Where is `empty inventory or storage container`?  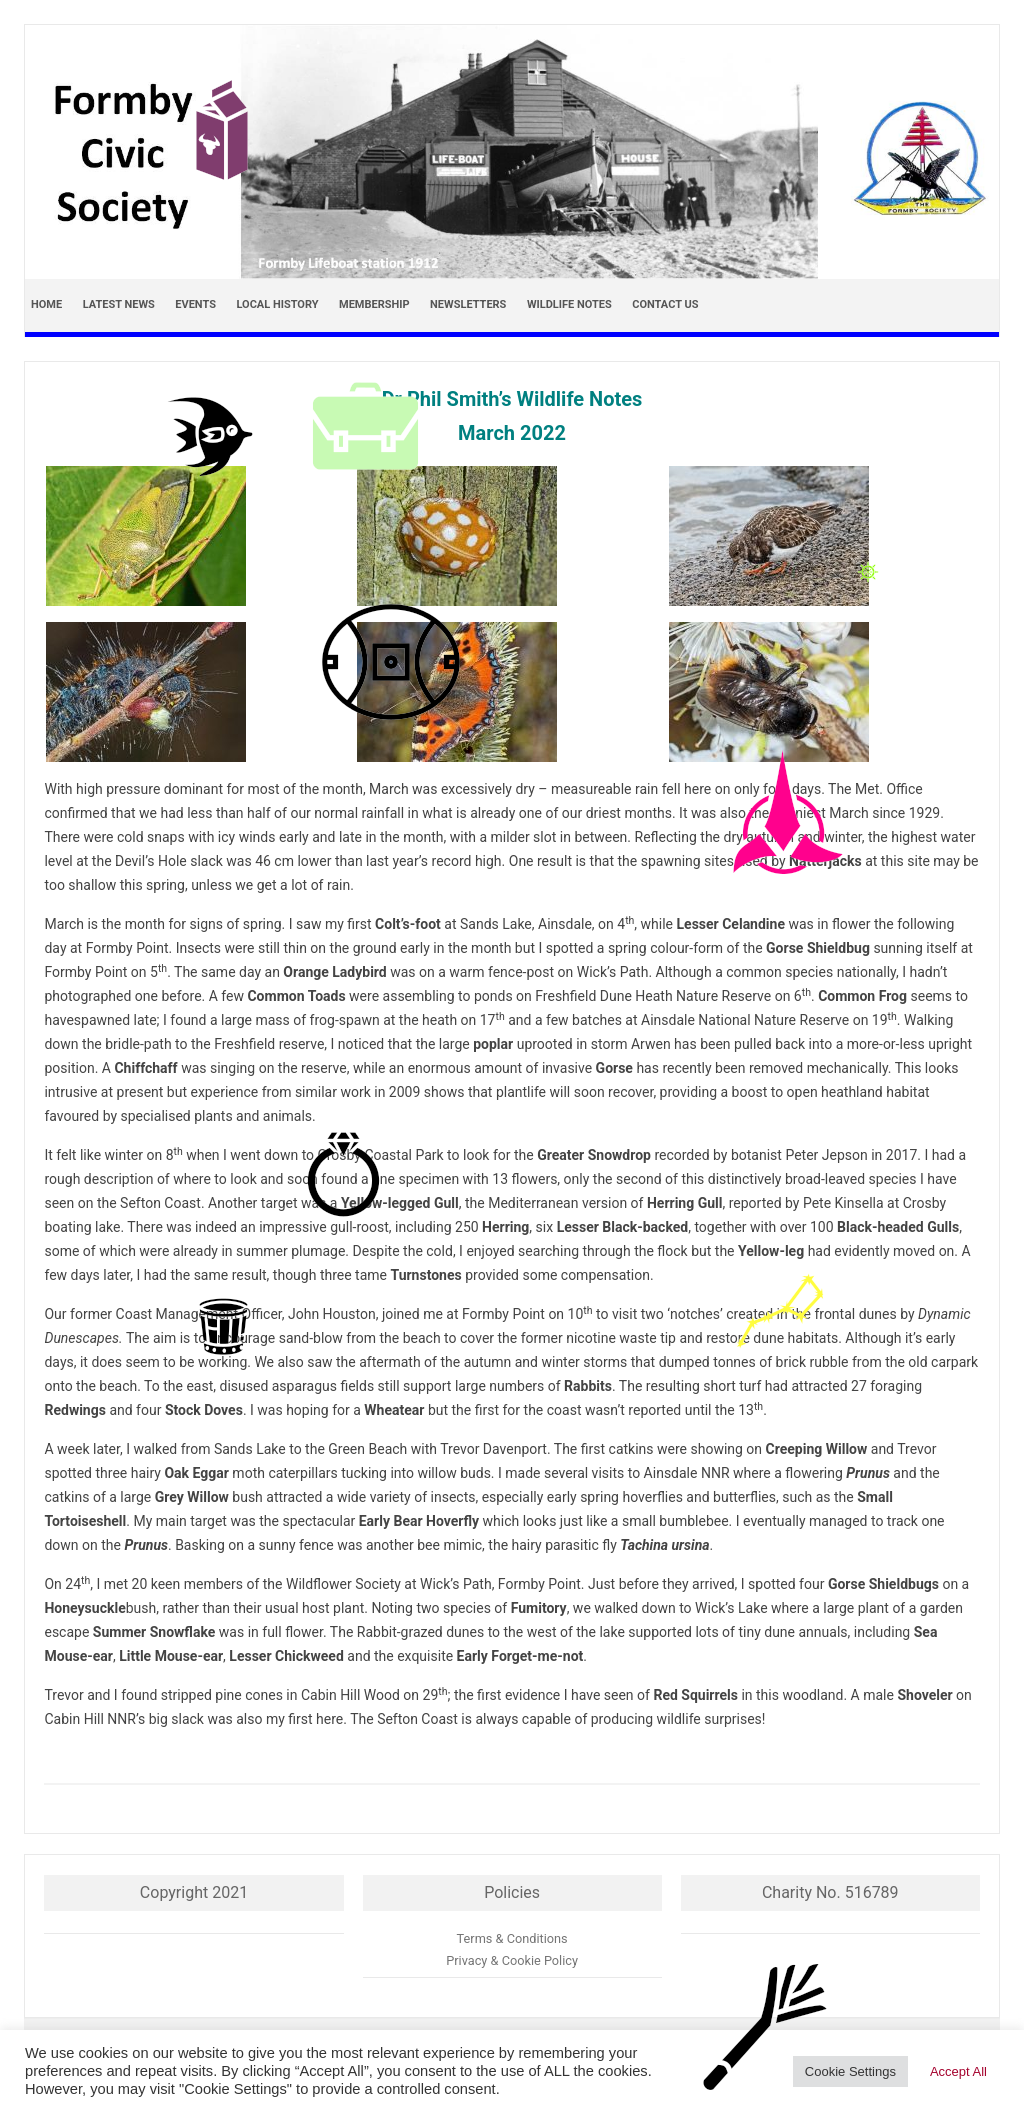
empty inventory or storage container is located at coordinates (223, 1317).